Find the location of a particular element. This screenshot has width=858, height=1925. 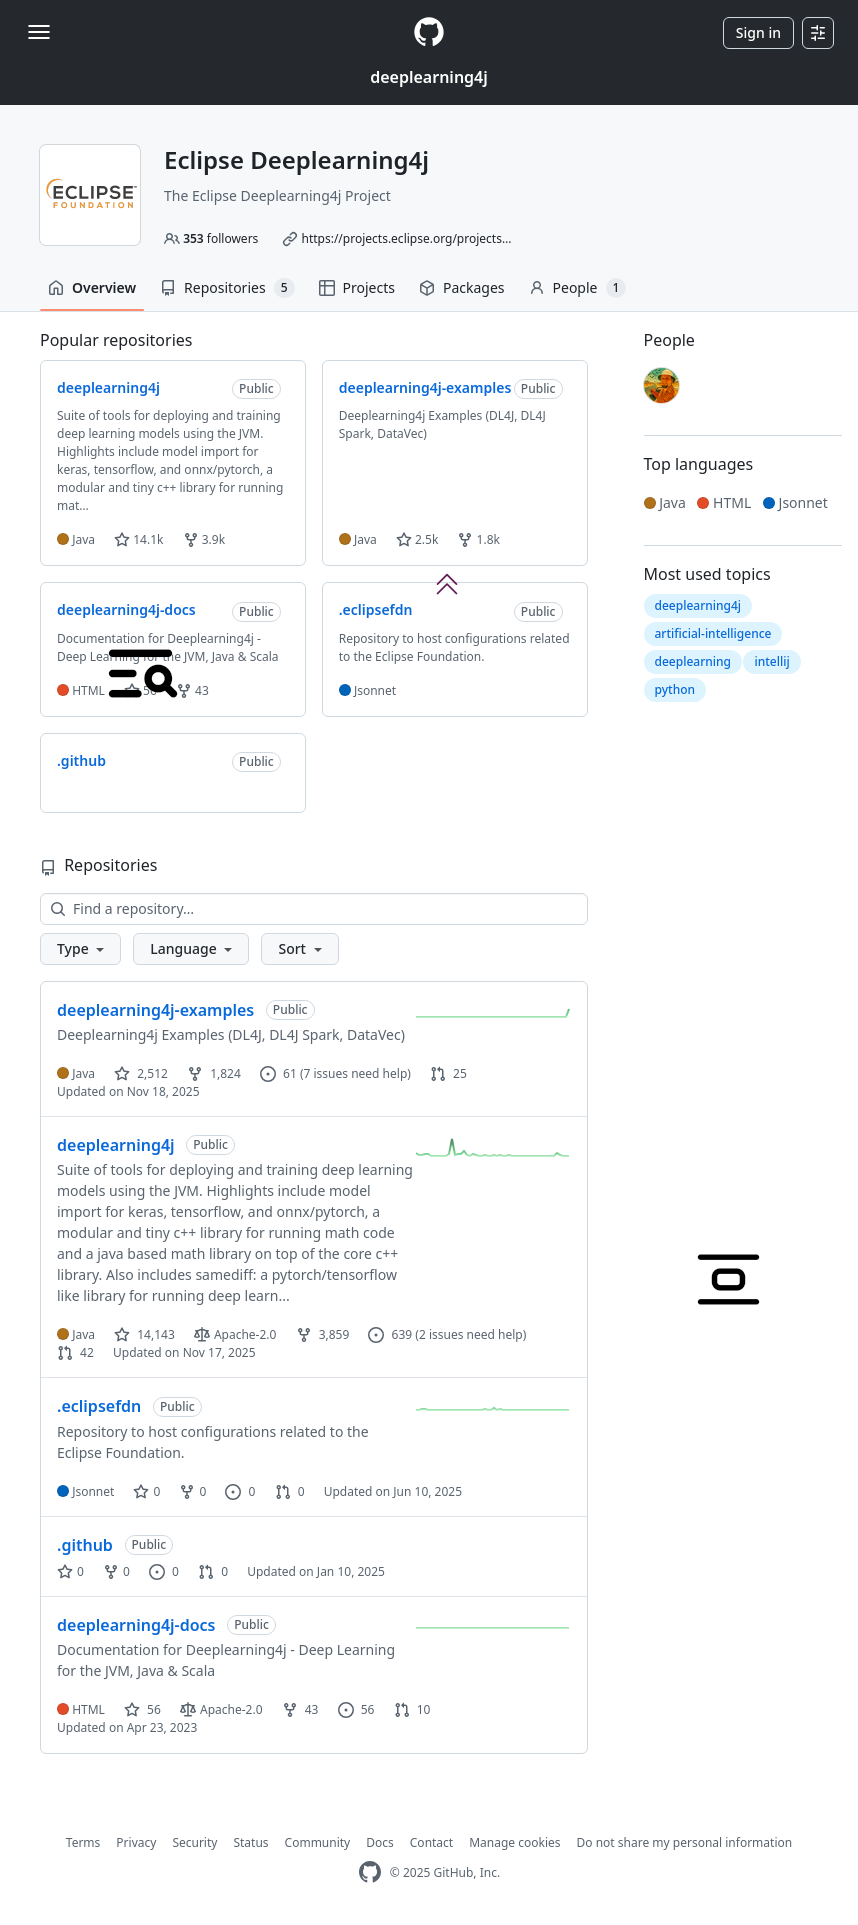

distribute vertical space evenly around selected elements is located at coordinates (728, 1279).